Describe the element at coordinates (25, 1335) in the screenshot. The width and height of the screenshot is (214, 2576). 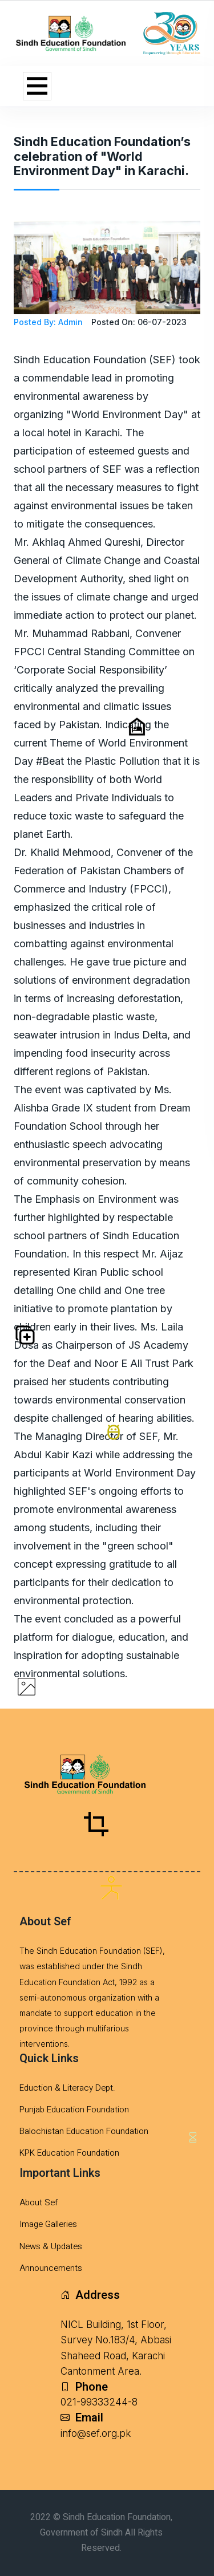
I see `duplicate and add new item` at that location.